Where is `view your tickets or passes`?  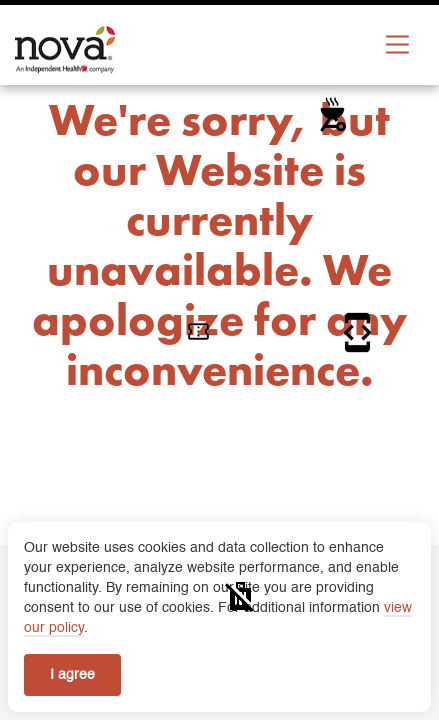
view your tickets or passes is located at coordinates (198, 331).